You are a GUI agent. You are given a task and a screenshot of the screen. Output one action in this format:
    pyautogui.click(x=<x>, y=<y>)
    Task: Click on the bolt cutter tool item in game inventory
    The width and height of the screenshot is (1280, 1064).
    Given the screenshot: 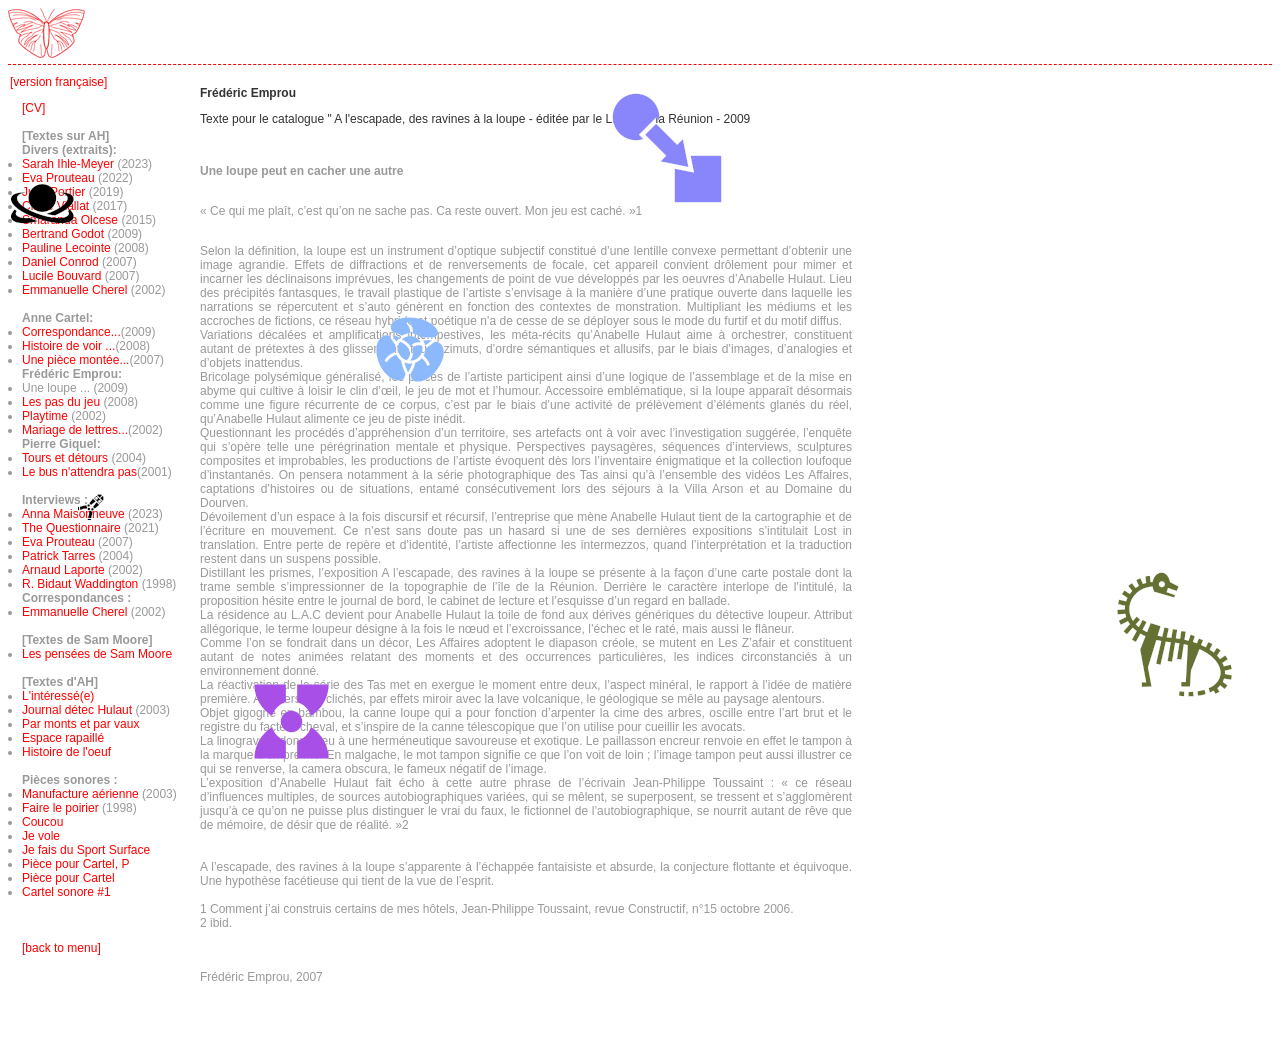 What is the action you would take?
    pyautogui.click(x=91, y=507)
    